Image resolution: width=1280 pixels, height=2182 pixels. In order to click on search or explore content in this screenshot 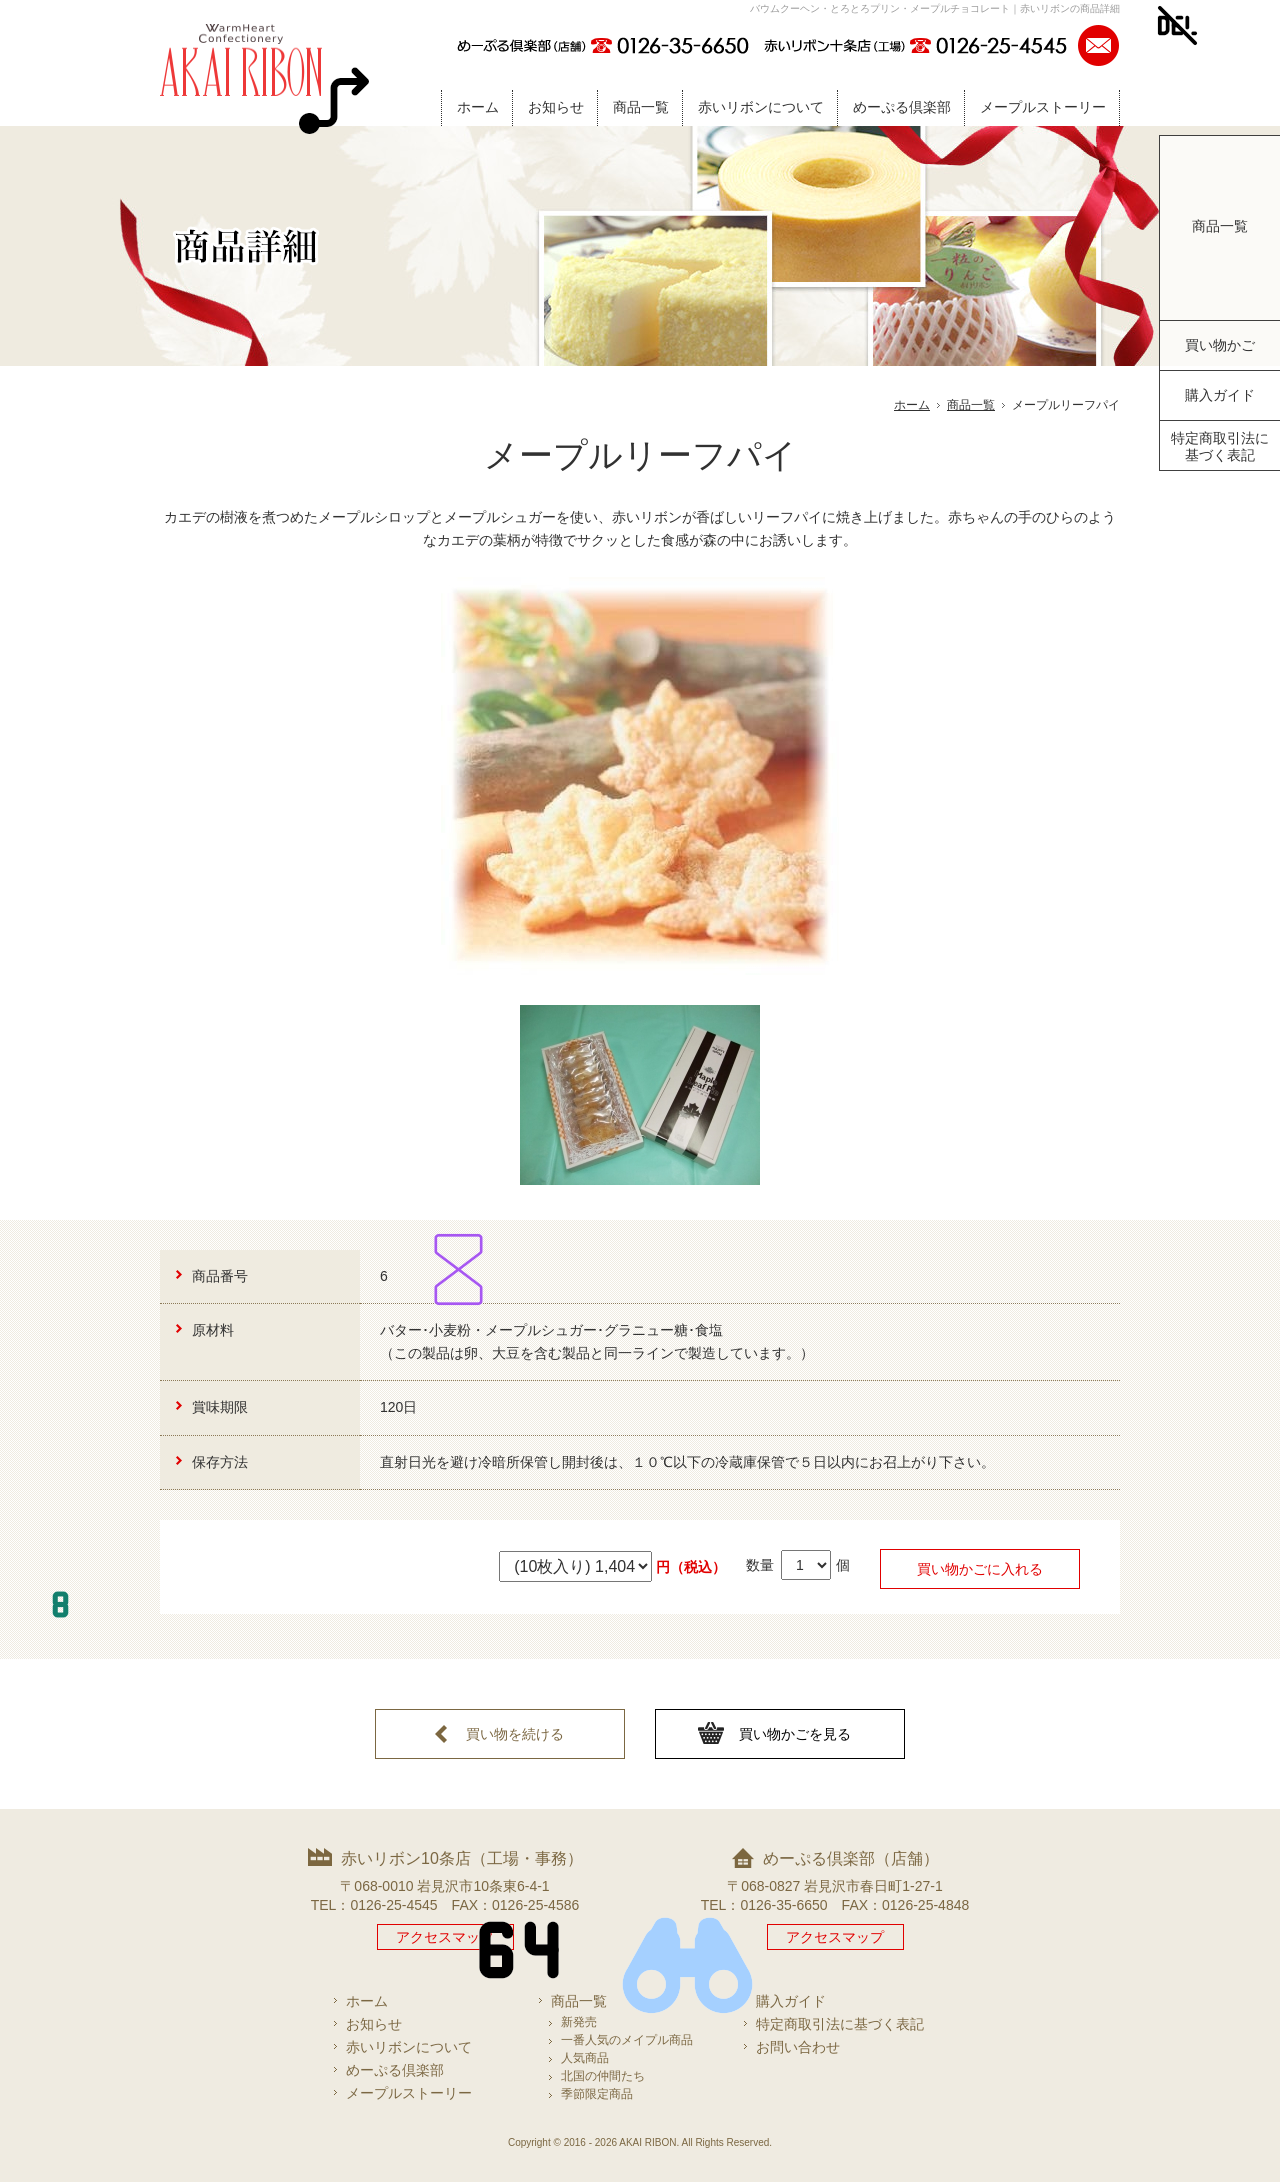, I will do `click(687, 1955)`.